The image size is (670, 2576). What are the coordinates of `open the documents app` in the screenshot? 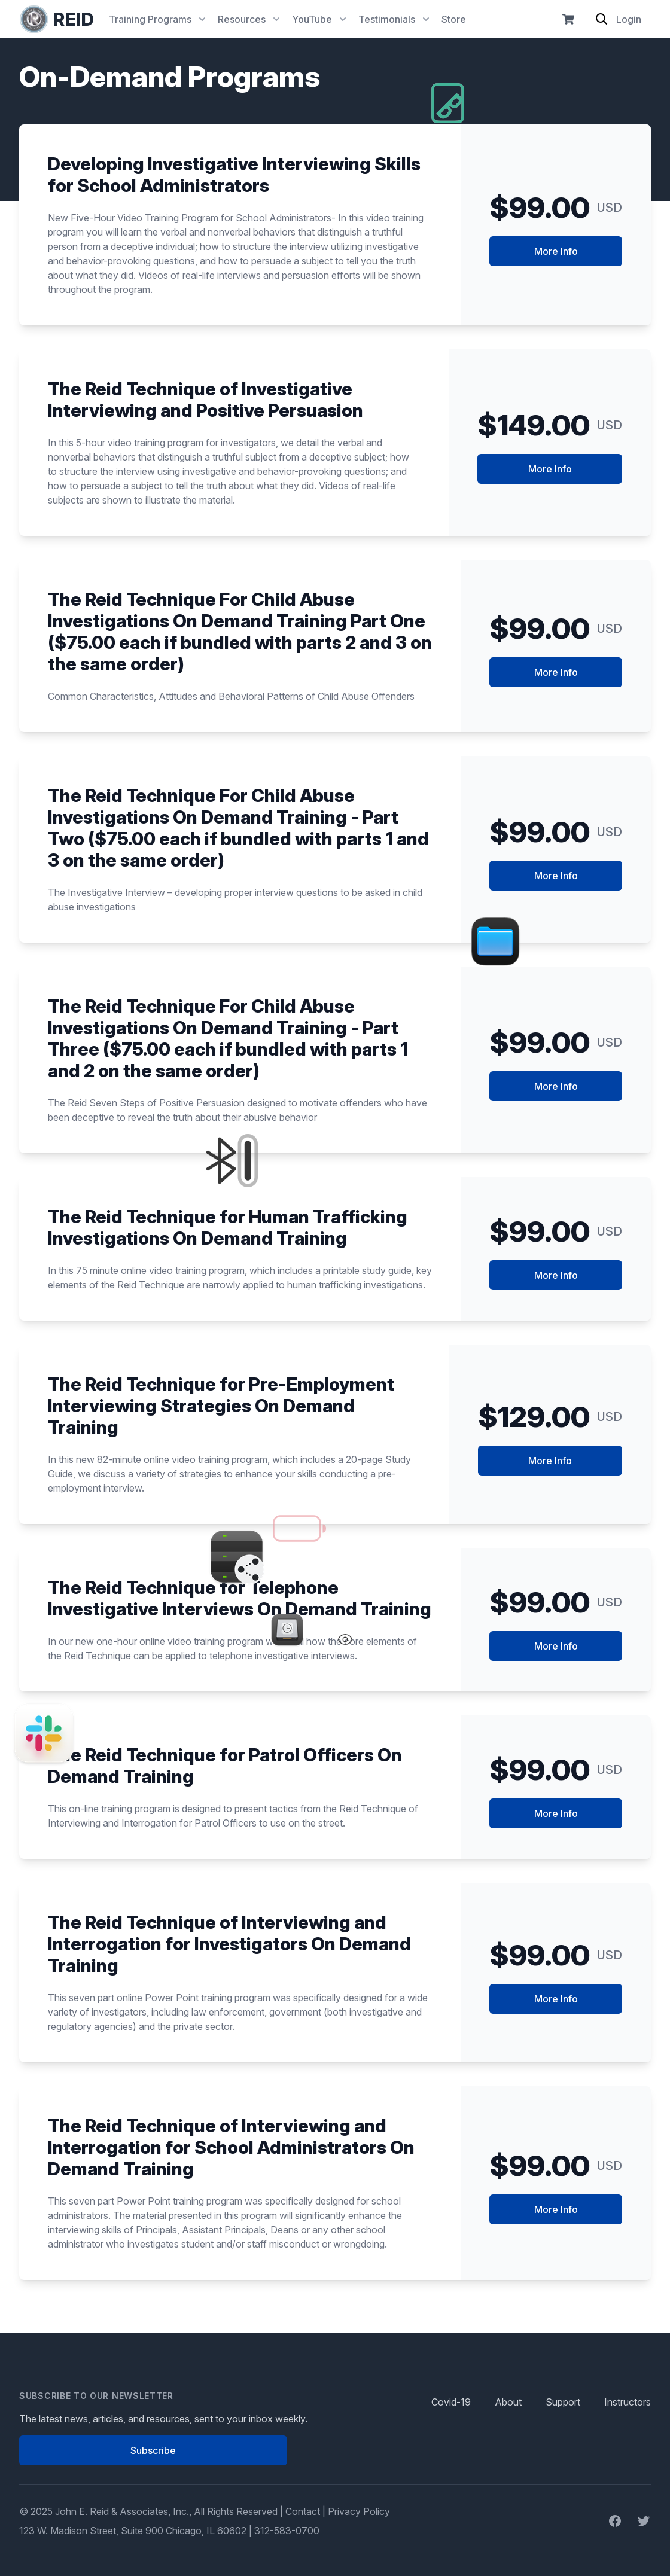 It's located at (449, 103).